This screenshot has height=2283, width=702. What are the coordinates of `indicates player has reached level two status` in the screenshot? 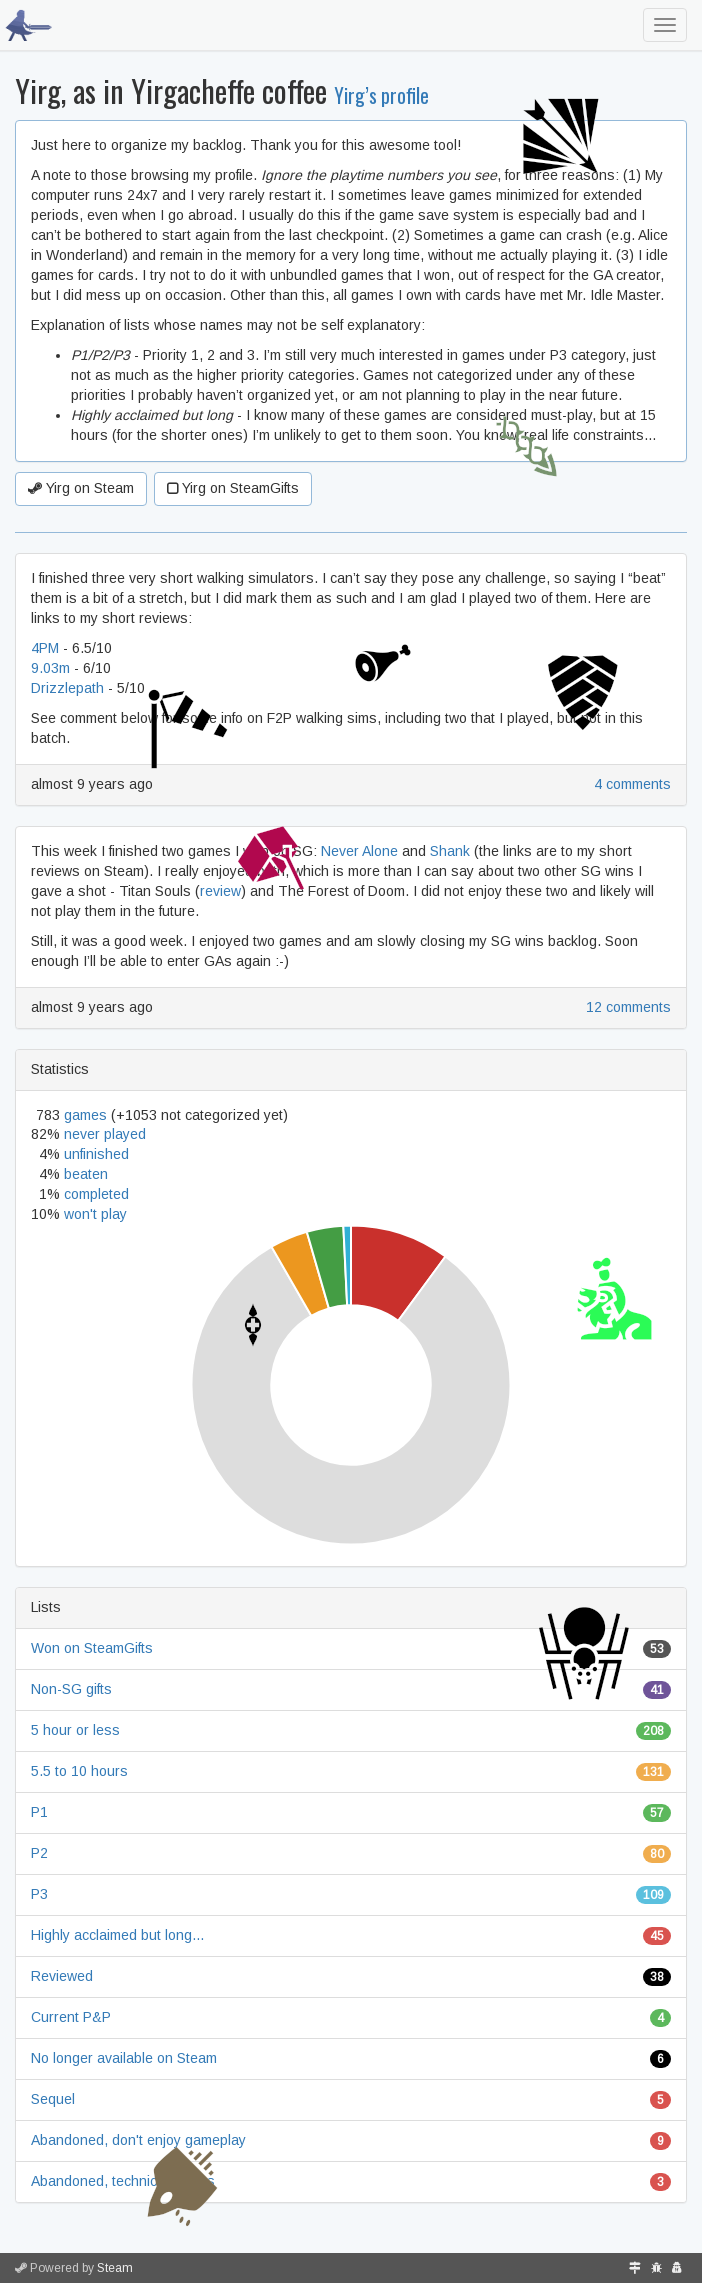 It's located at (253, 1325).